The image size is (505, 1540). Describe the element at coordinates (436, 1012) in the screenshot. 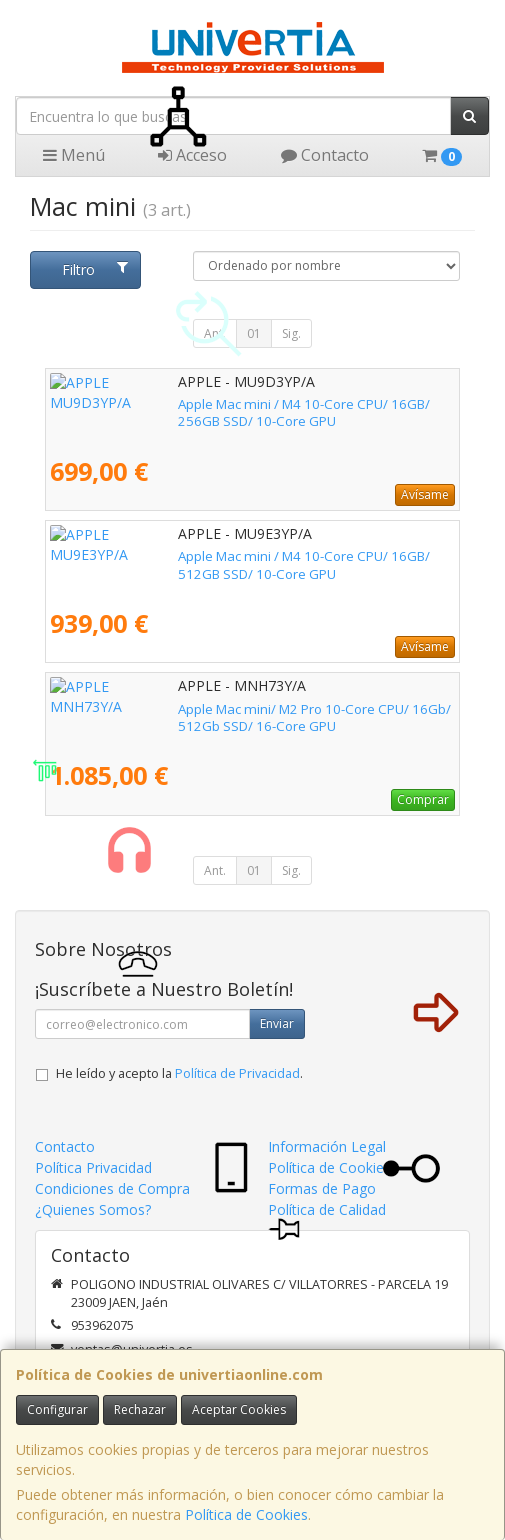

I see `navigate to the next item or page` at that location.